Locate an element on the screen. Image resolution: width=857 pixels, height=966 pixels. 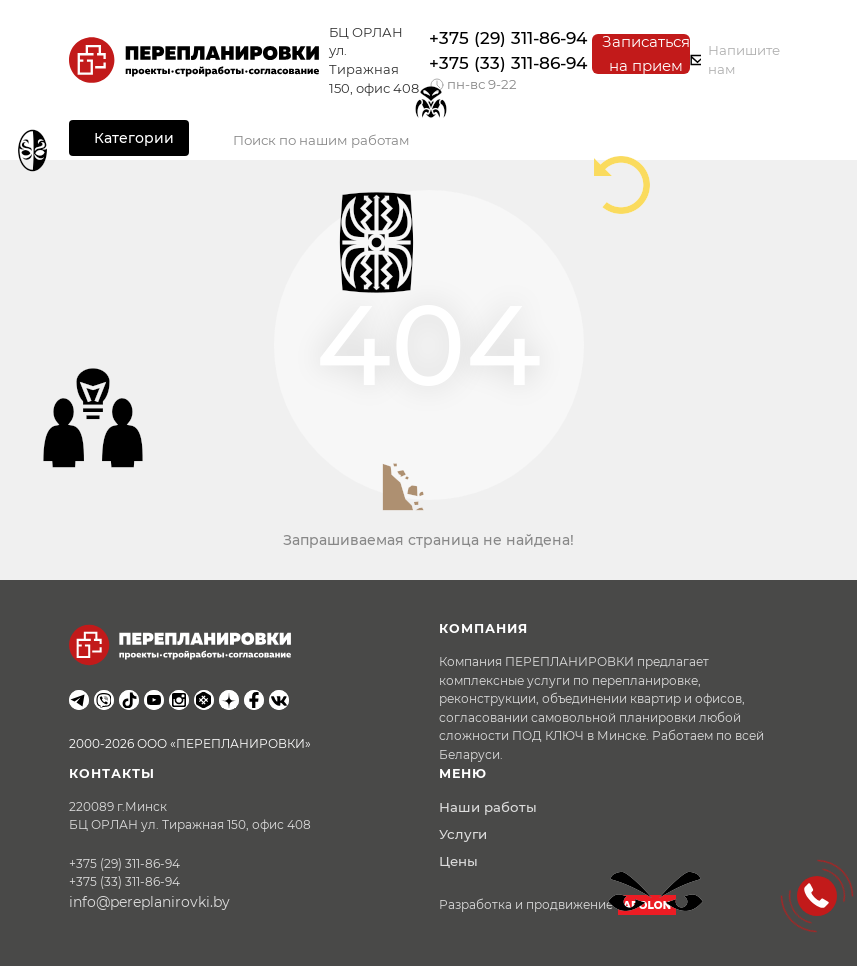
warning: rockslide or falling rocks hazard ahead is located at coordinates (407, 486).